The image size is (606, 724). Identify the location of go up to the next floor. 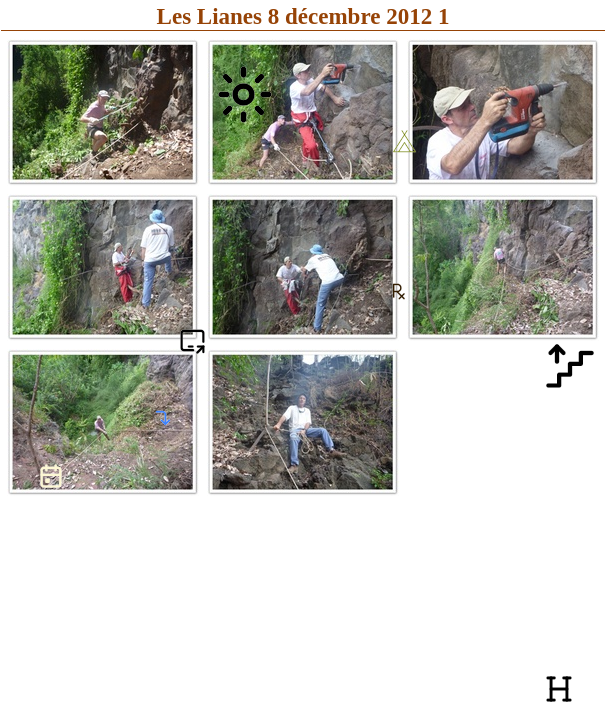
(570, 366).